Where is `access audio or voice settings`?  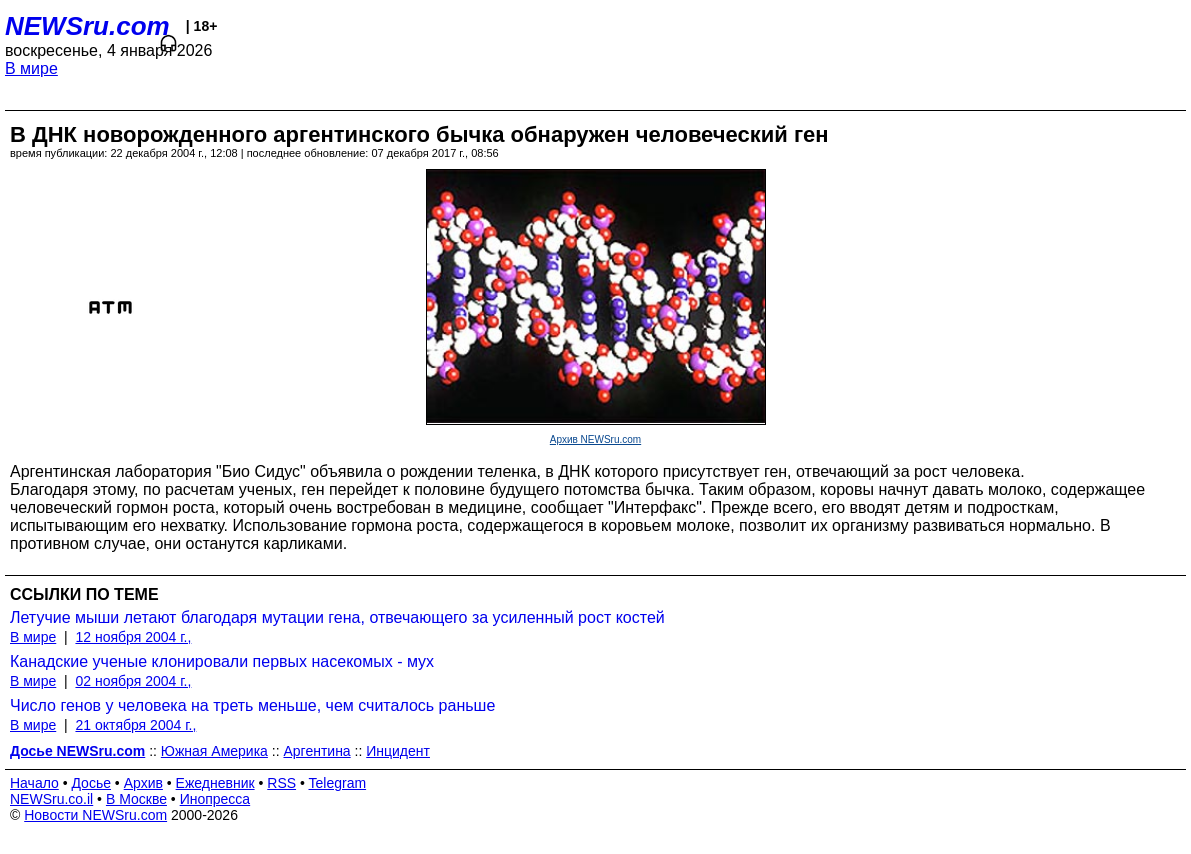
access audio or voice settings is located at coordinates (168, 44).